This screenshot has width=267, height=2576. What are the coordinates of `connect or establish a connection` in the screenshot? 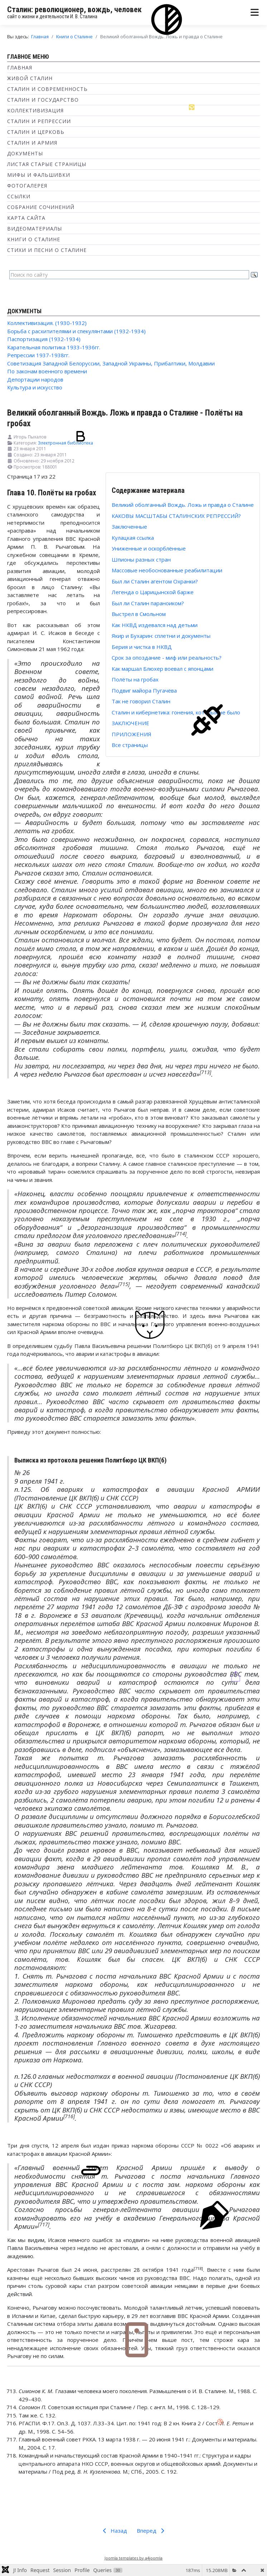 It's located at (207, 720).